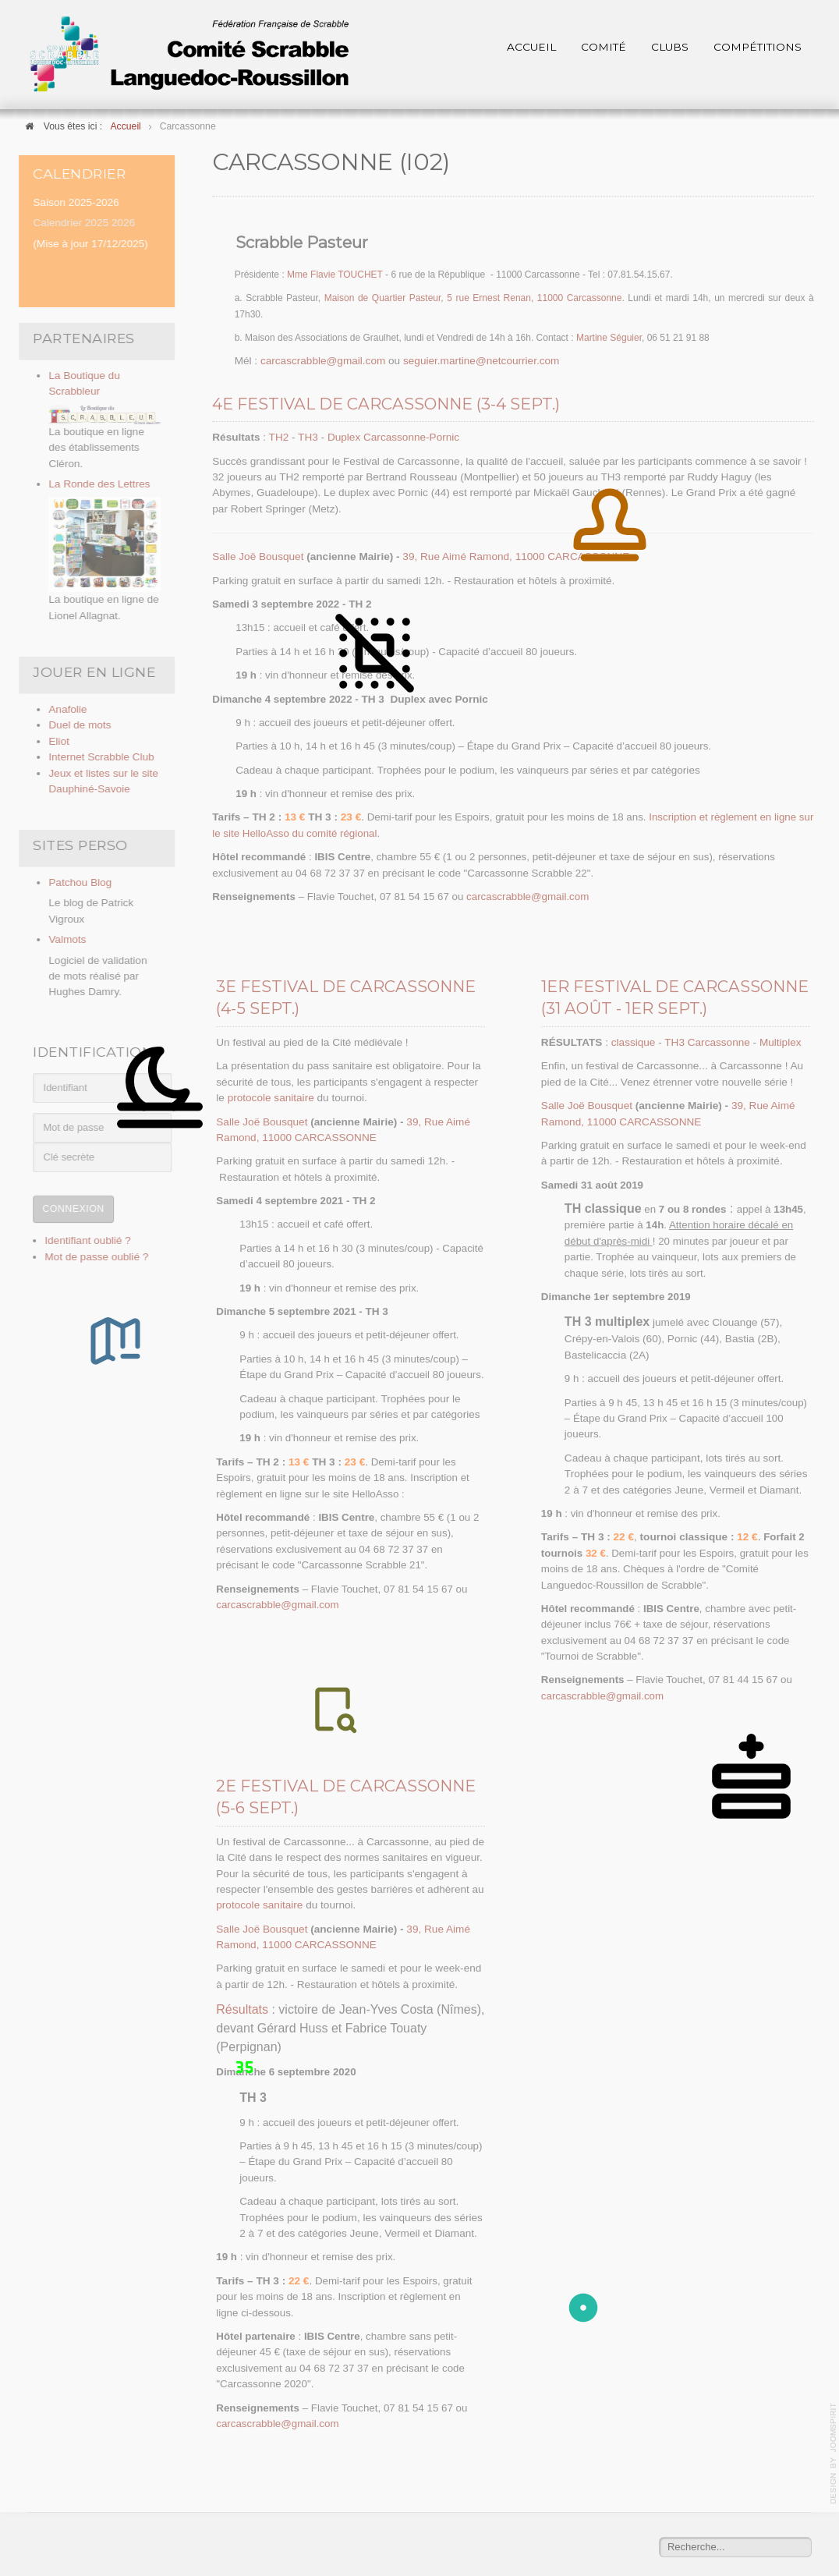 The height and width of the screenshot is (2576, 839). I want to click on indicates hazy or foggy nighttime weather conditions, so click(160, 1090).